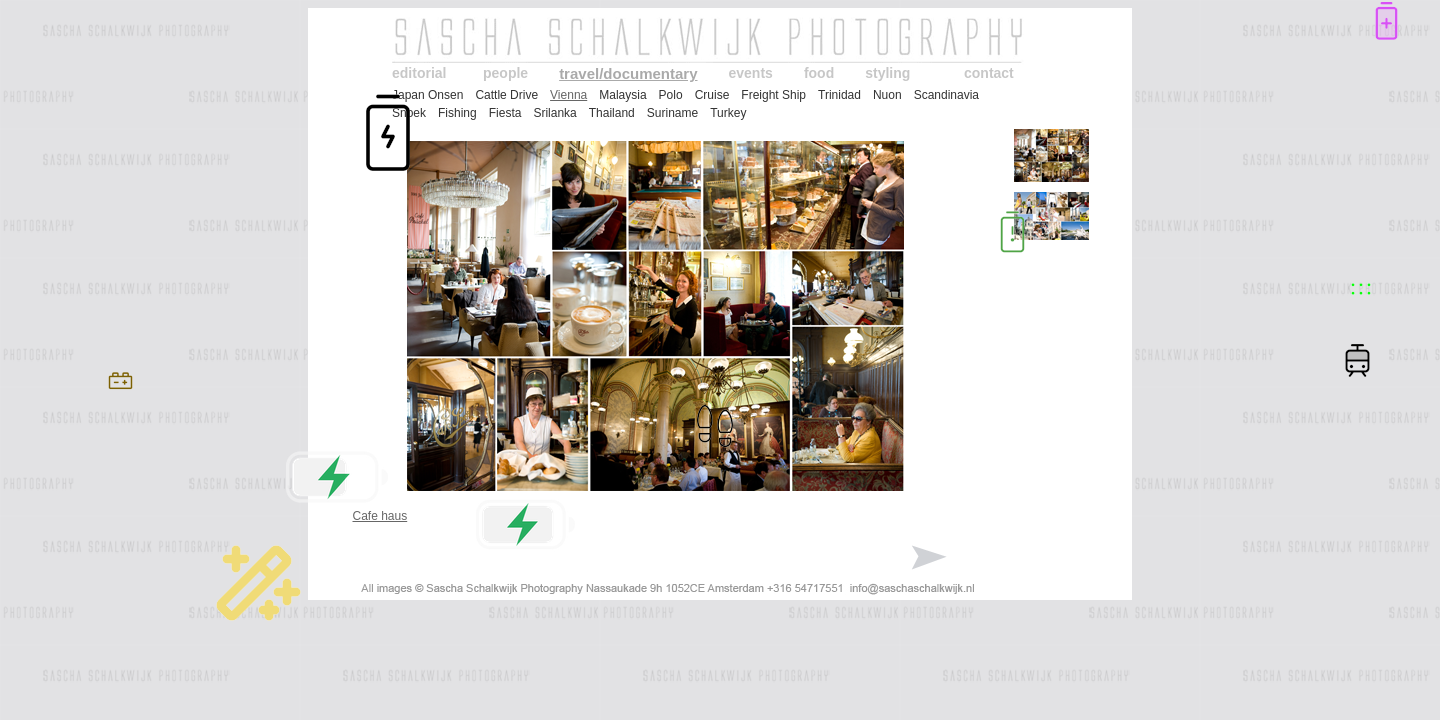  Describe the element at coordinates (1357, 360) in the screenshot. I see `view tram or streetcar routes` at that location.